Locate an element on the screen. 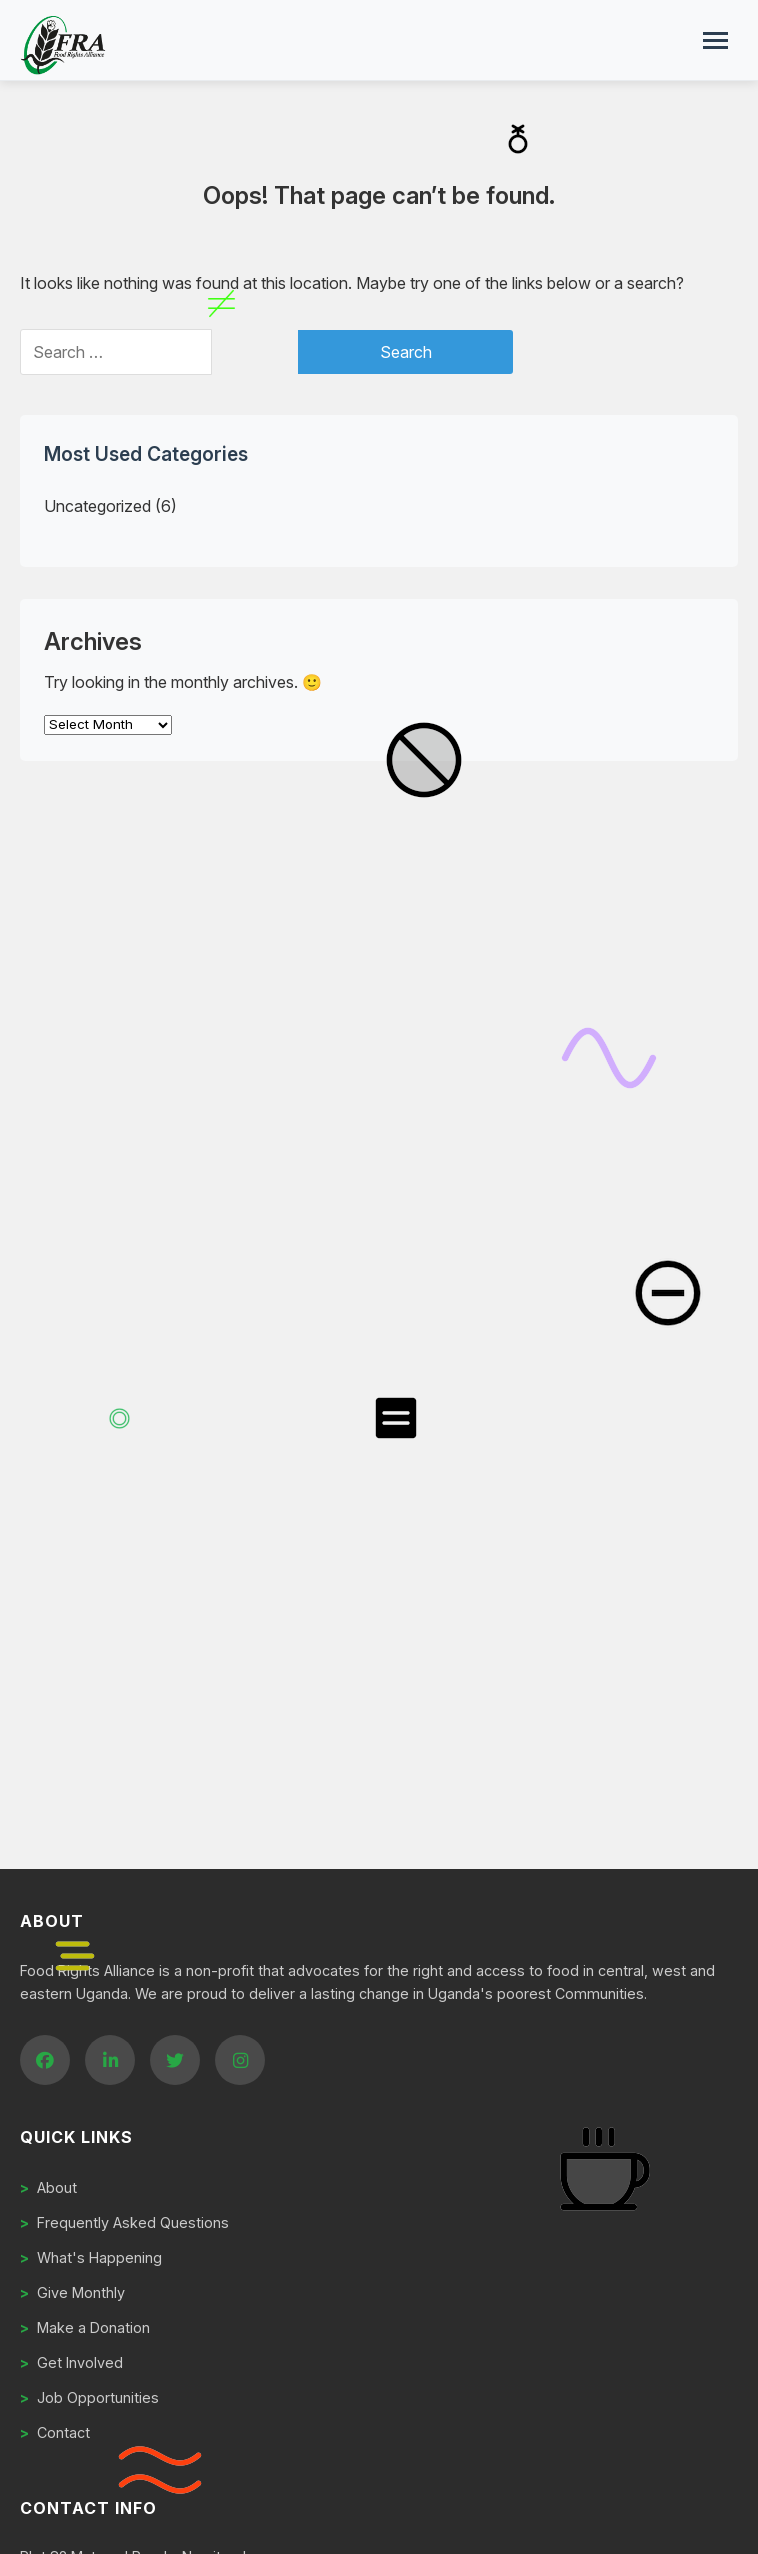  remove an item from a list is located at coordinates (668, 1293).